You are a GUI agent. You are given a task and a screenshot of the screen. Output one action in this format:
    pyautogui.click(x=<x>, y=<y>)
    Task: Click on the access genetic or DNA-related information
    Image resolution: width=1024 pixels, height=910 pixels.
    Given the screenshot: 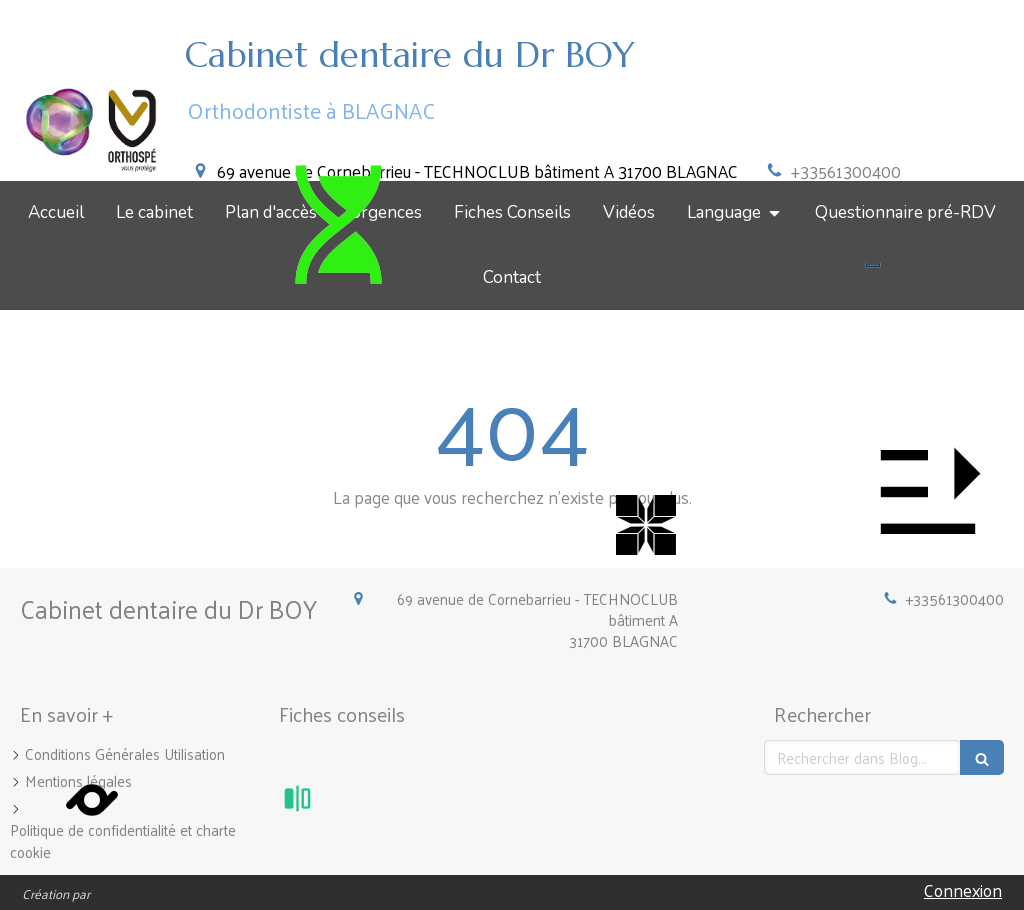 What is the action you would take?
    pyautogui.click(x=338, y=224)
    